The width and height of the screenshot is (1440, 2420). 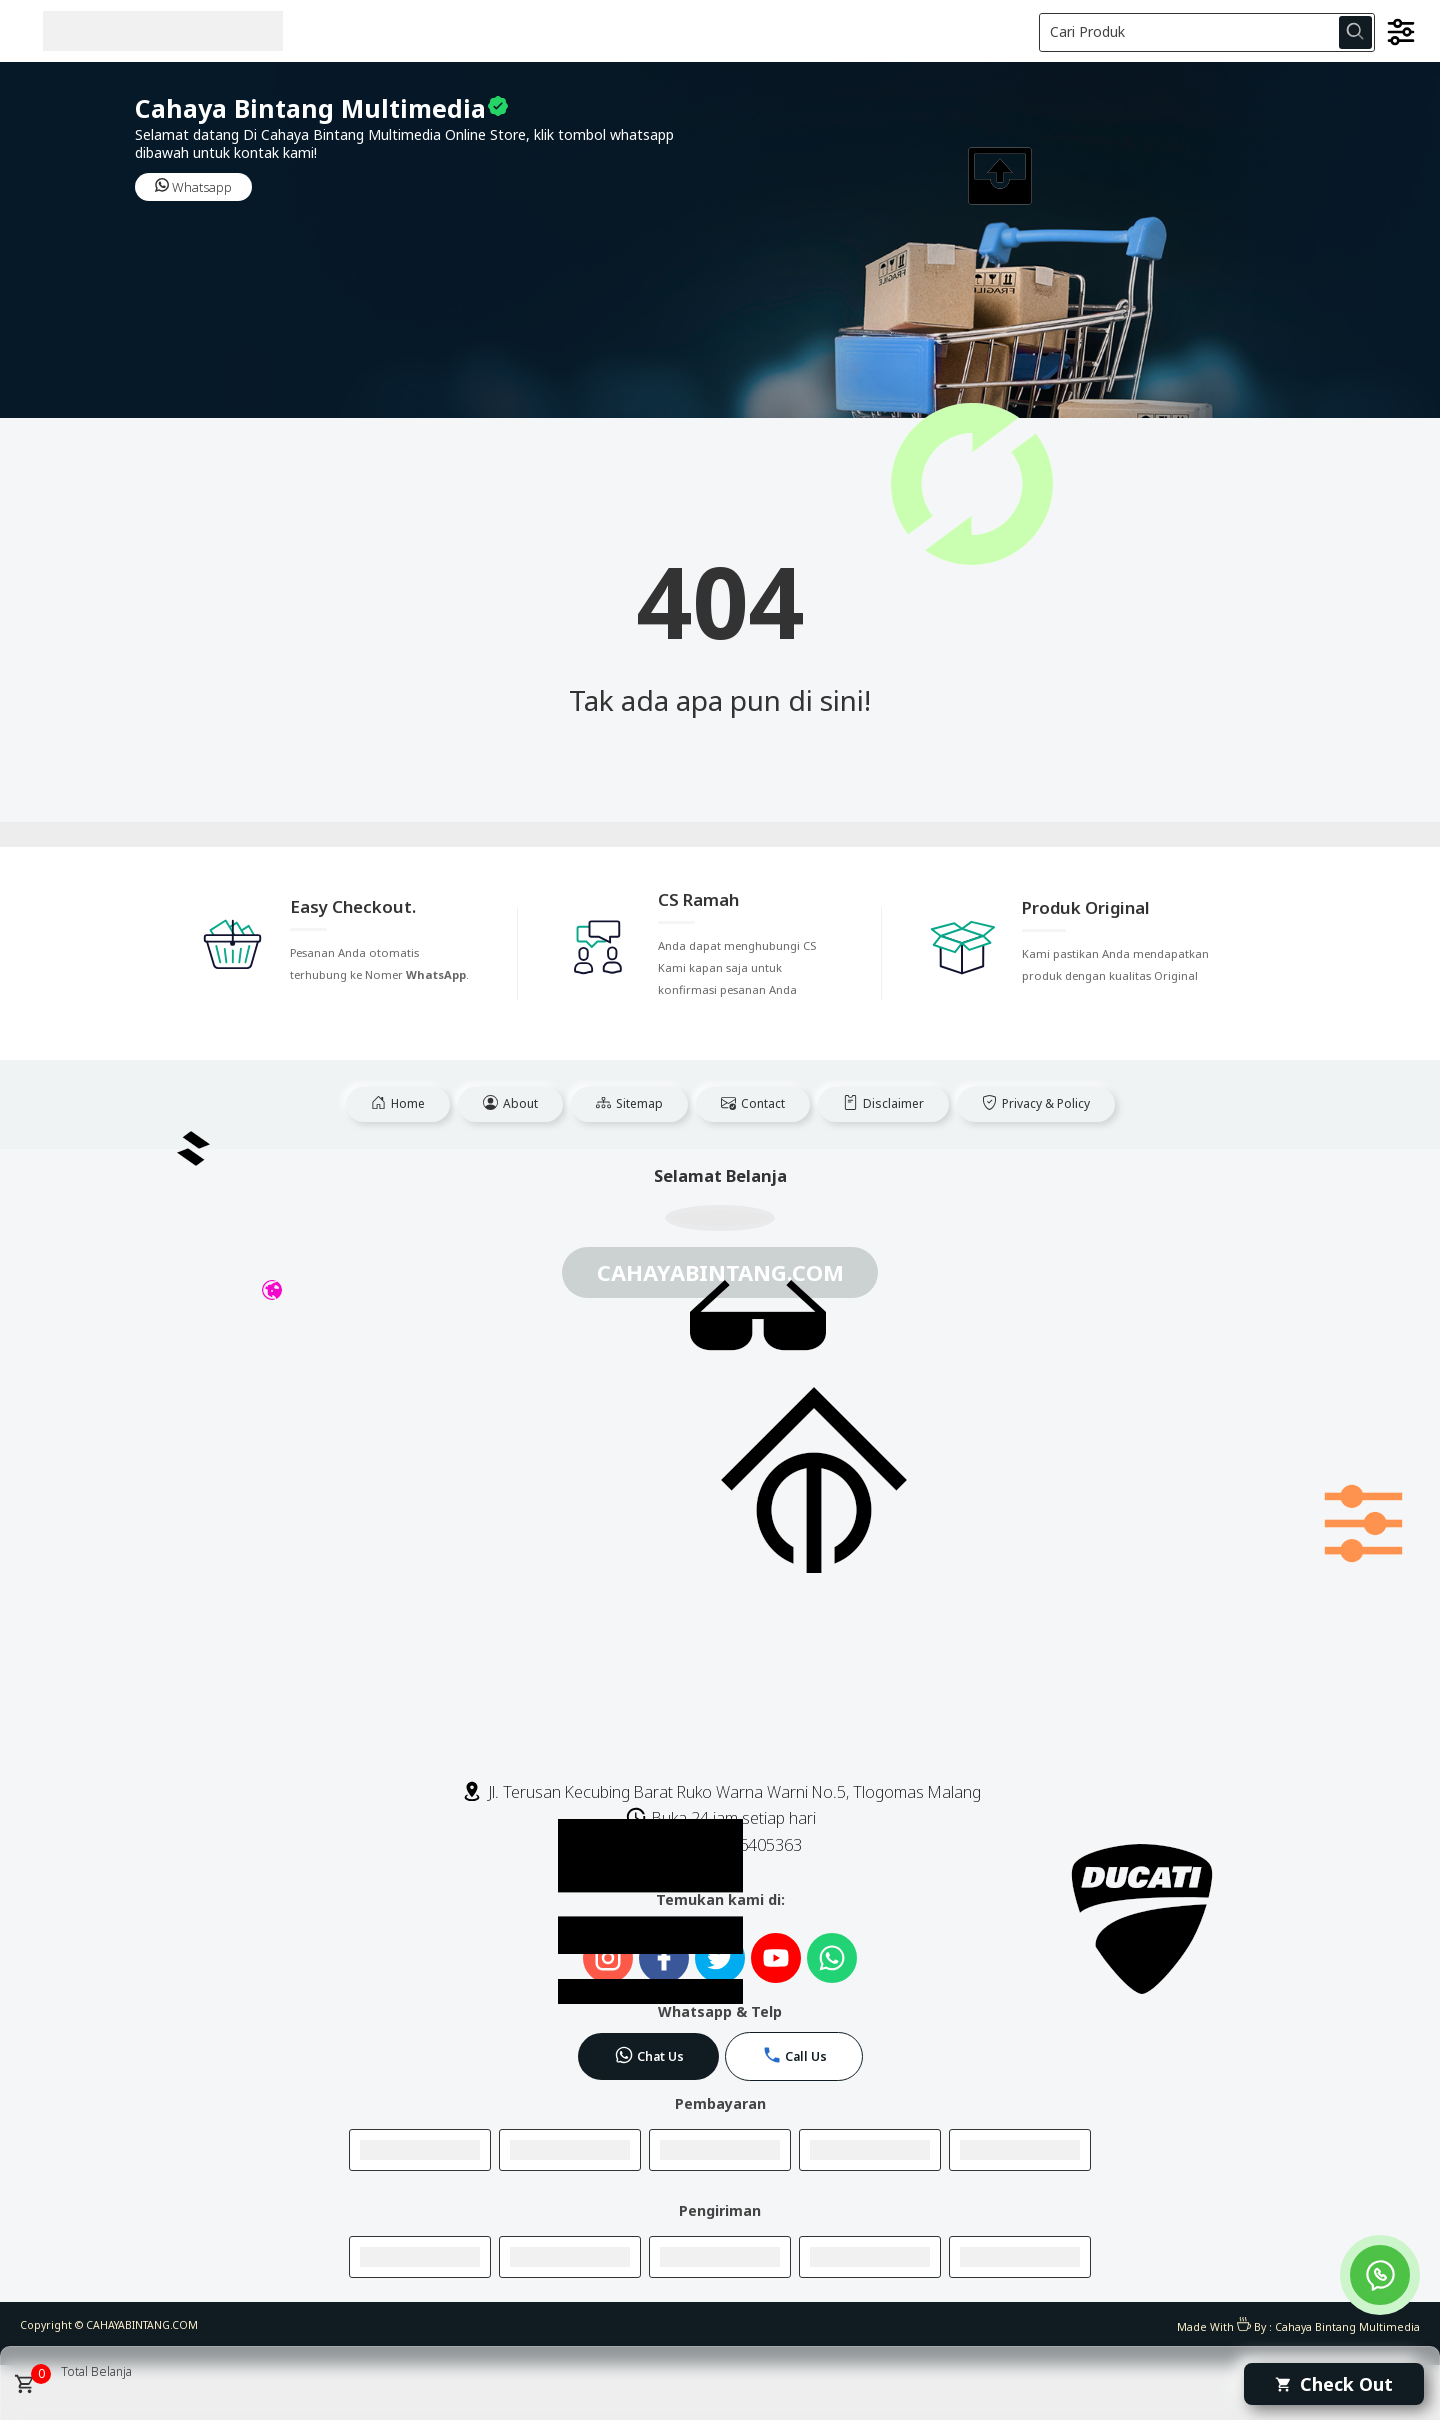 What do you see at coordinates (193, 1148) in the screenshot?
I see `nanostores library logo` at bounding box center [193, 1148].